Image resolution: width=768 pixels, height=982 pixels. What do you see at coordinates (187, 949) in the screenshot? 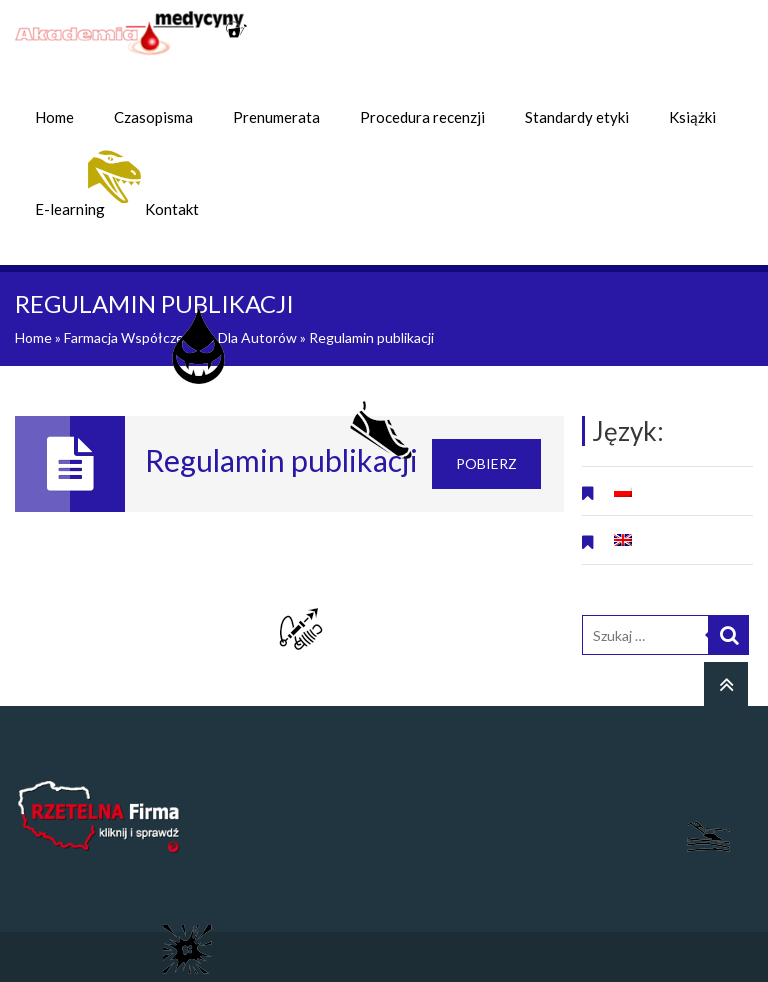
I see `trigger an explosion or blast effect` at bounding box center [187, 949].